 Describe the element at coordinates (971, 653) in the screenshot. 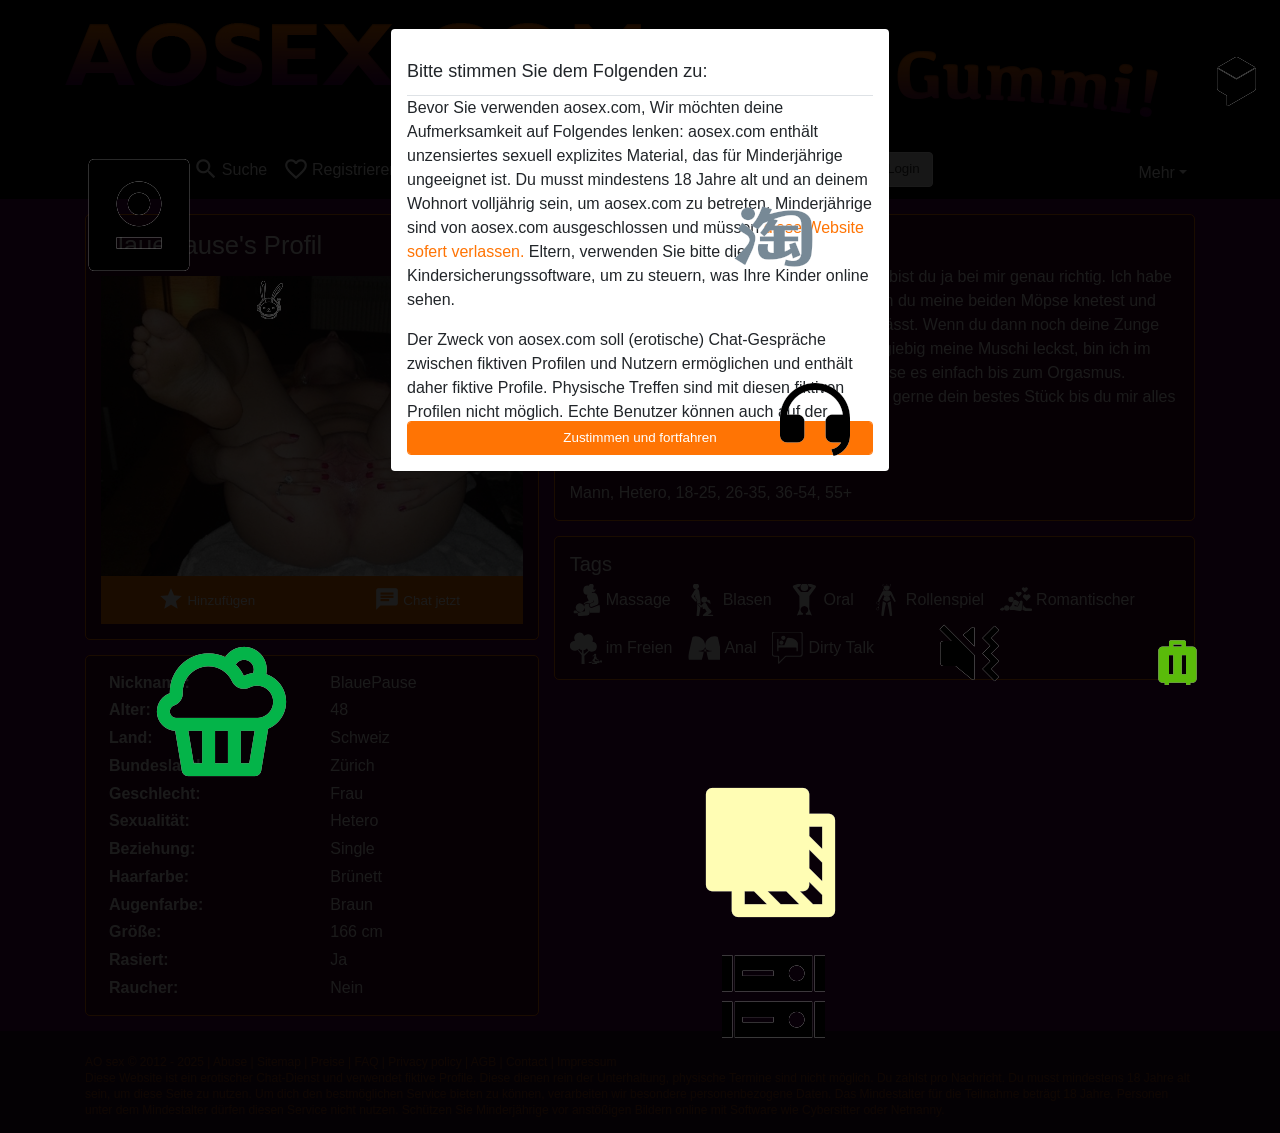

I see `mute sound and enable vibrate mode` at that location.